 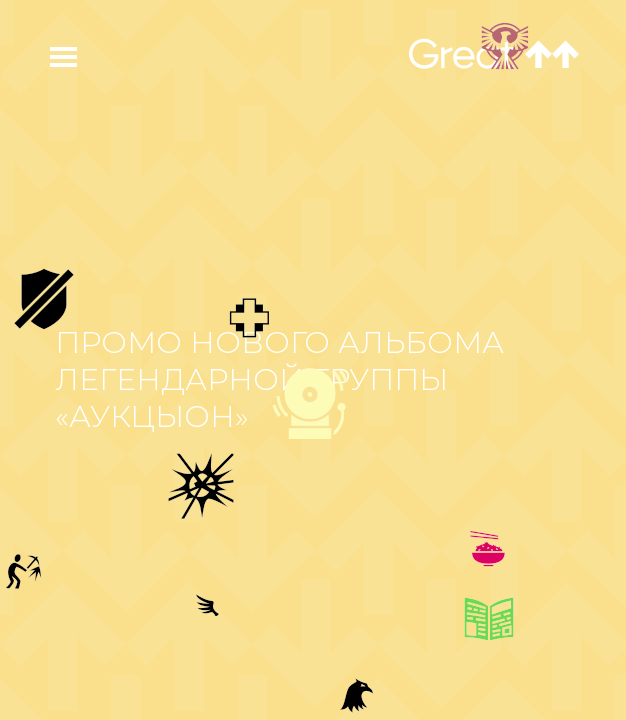 I want to click on condor or eagle emblem representing a faction or team, so click(x=505, y=46).